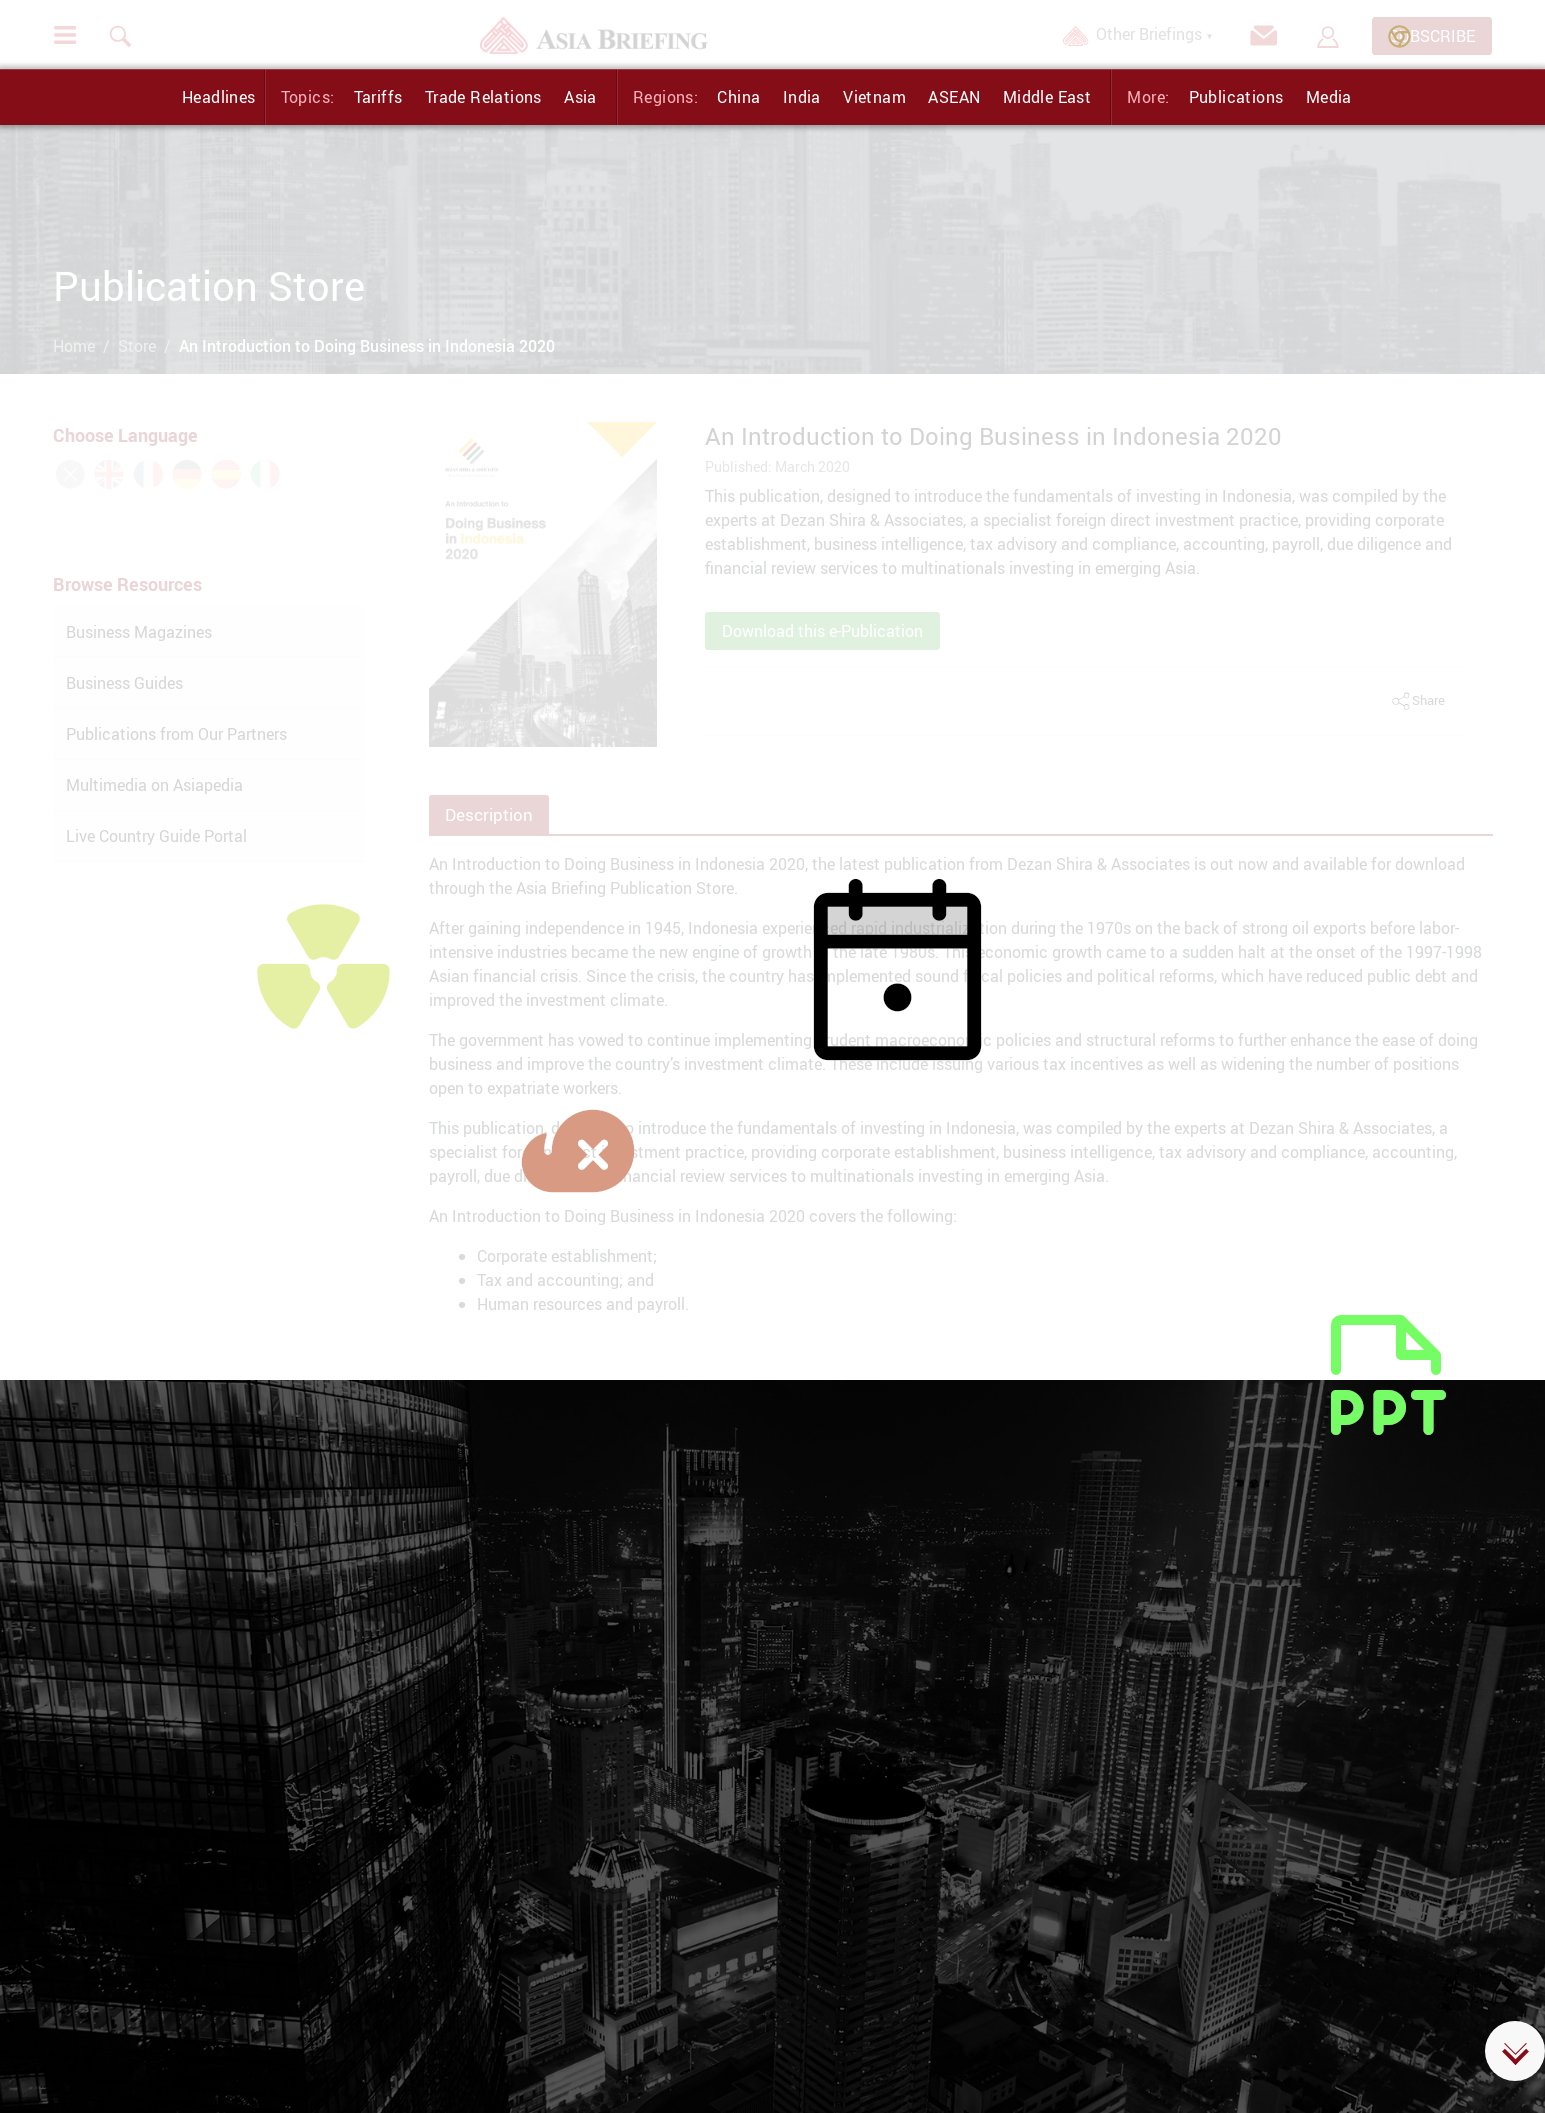 The width and height of the screenshot is (1545, 2113). What do you see at coordinates (897, 976) in the screenshot?
I see `calendar event or reminder indicator` at bounding box center [897, 976].